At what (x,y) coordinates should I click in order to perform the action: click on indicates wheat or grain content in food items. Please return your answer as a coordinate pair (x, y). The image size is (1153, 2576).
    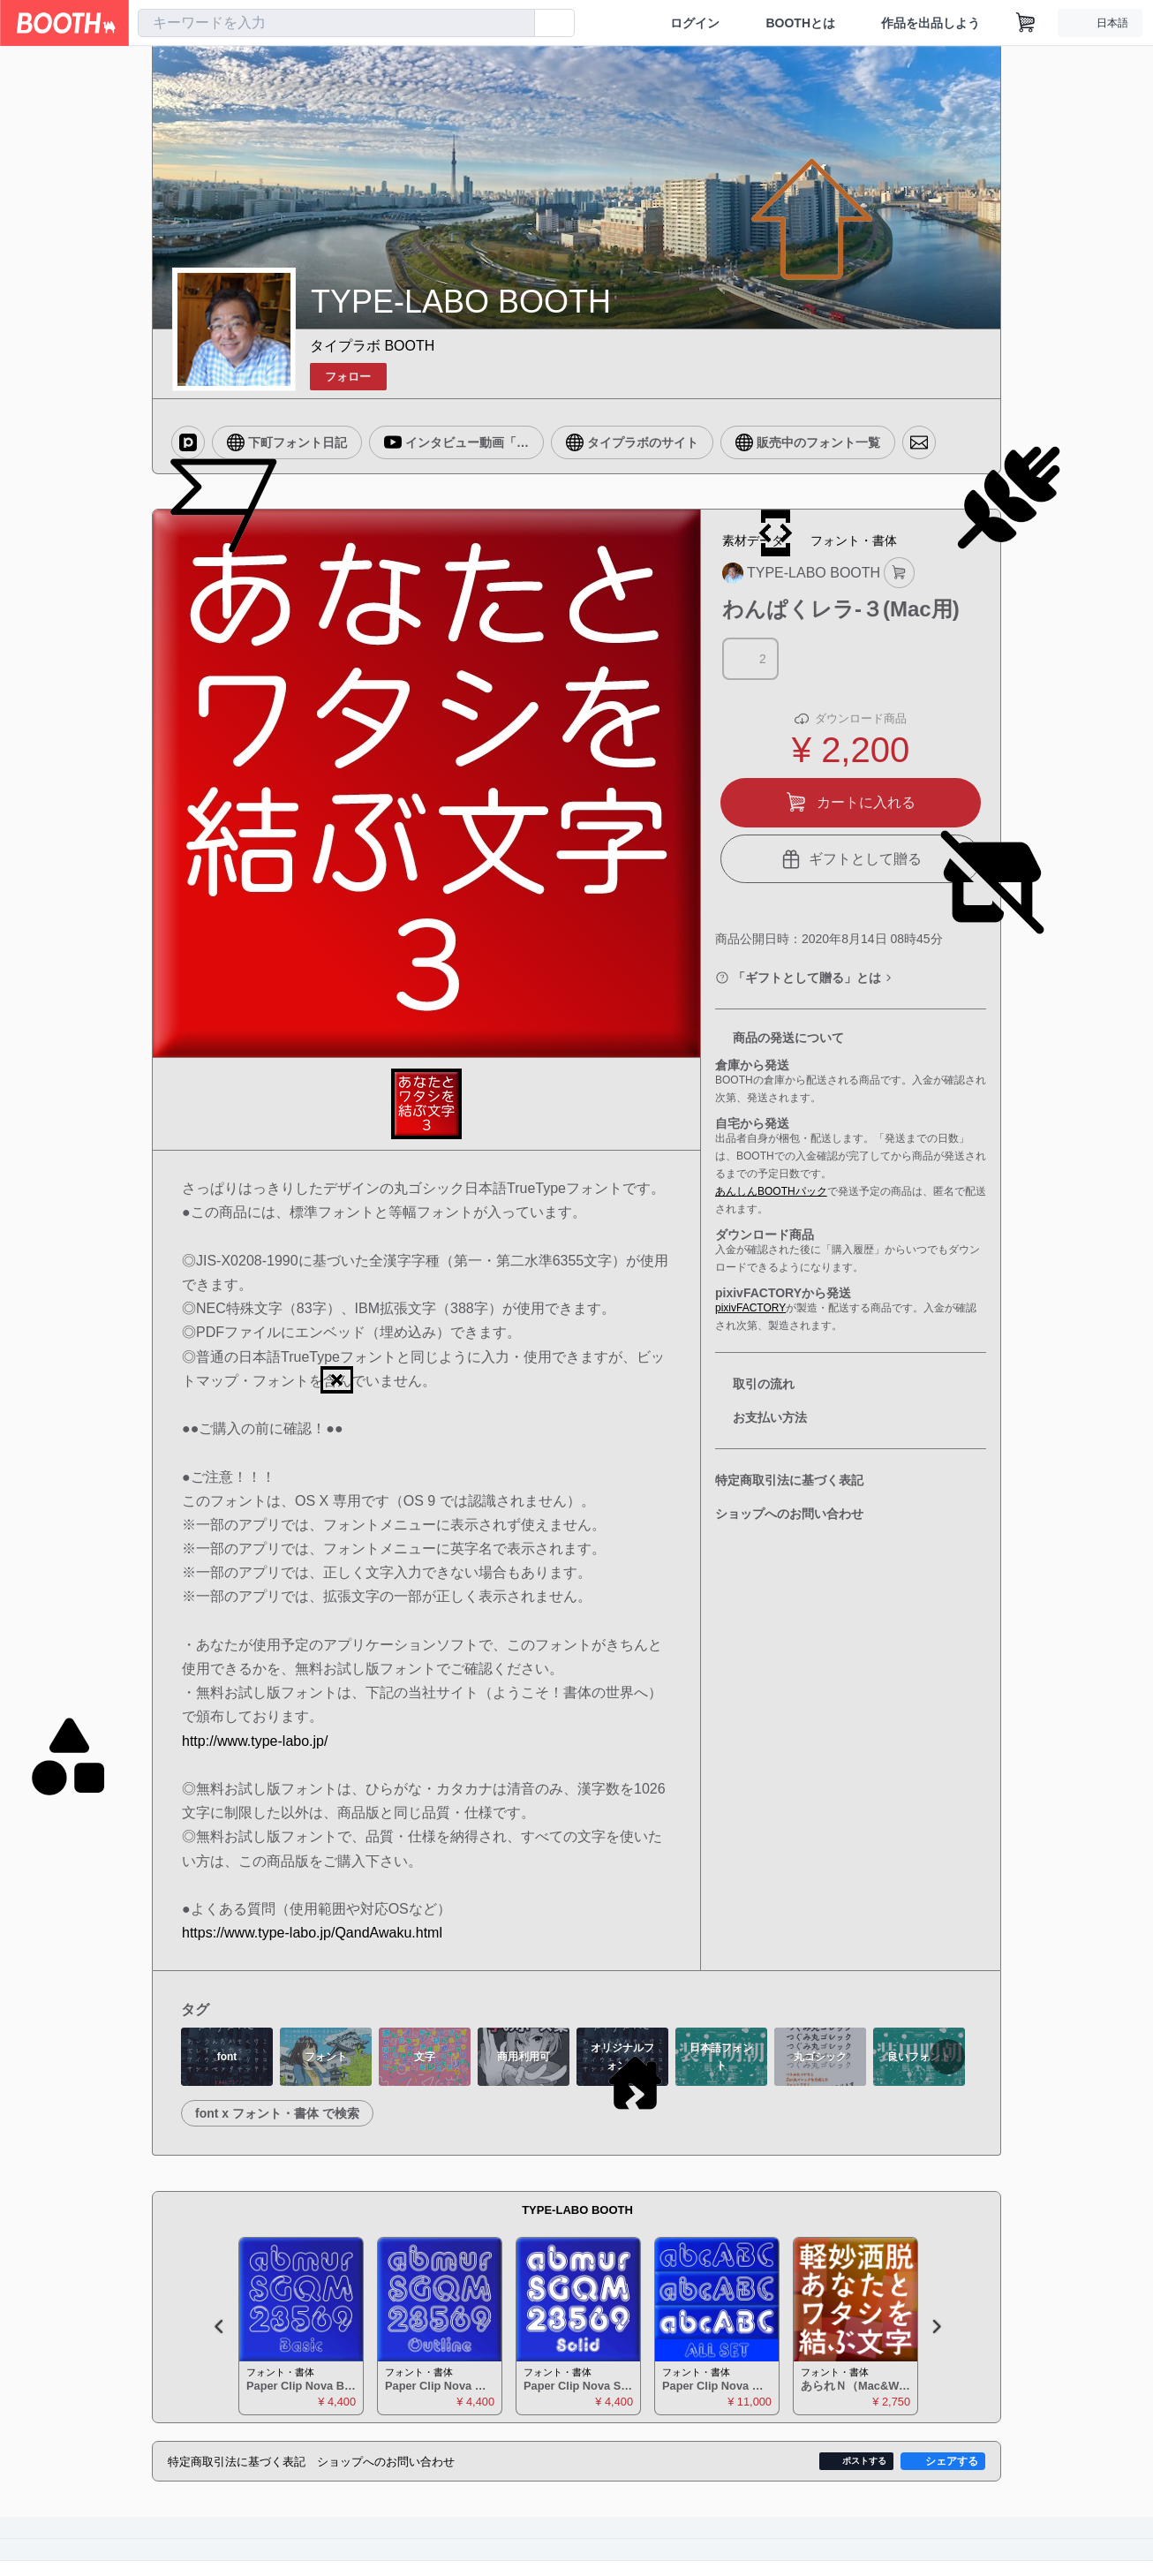
    Looking at the image, I should click on (1012, 495).